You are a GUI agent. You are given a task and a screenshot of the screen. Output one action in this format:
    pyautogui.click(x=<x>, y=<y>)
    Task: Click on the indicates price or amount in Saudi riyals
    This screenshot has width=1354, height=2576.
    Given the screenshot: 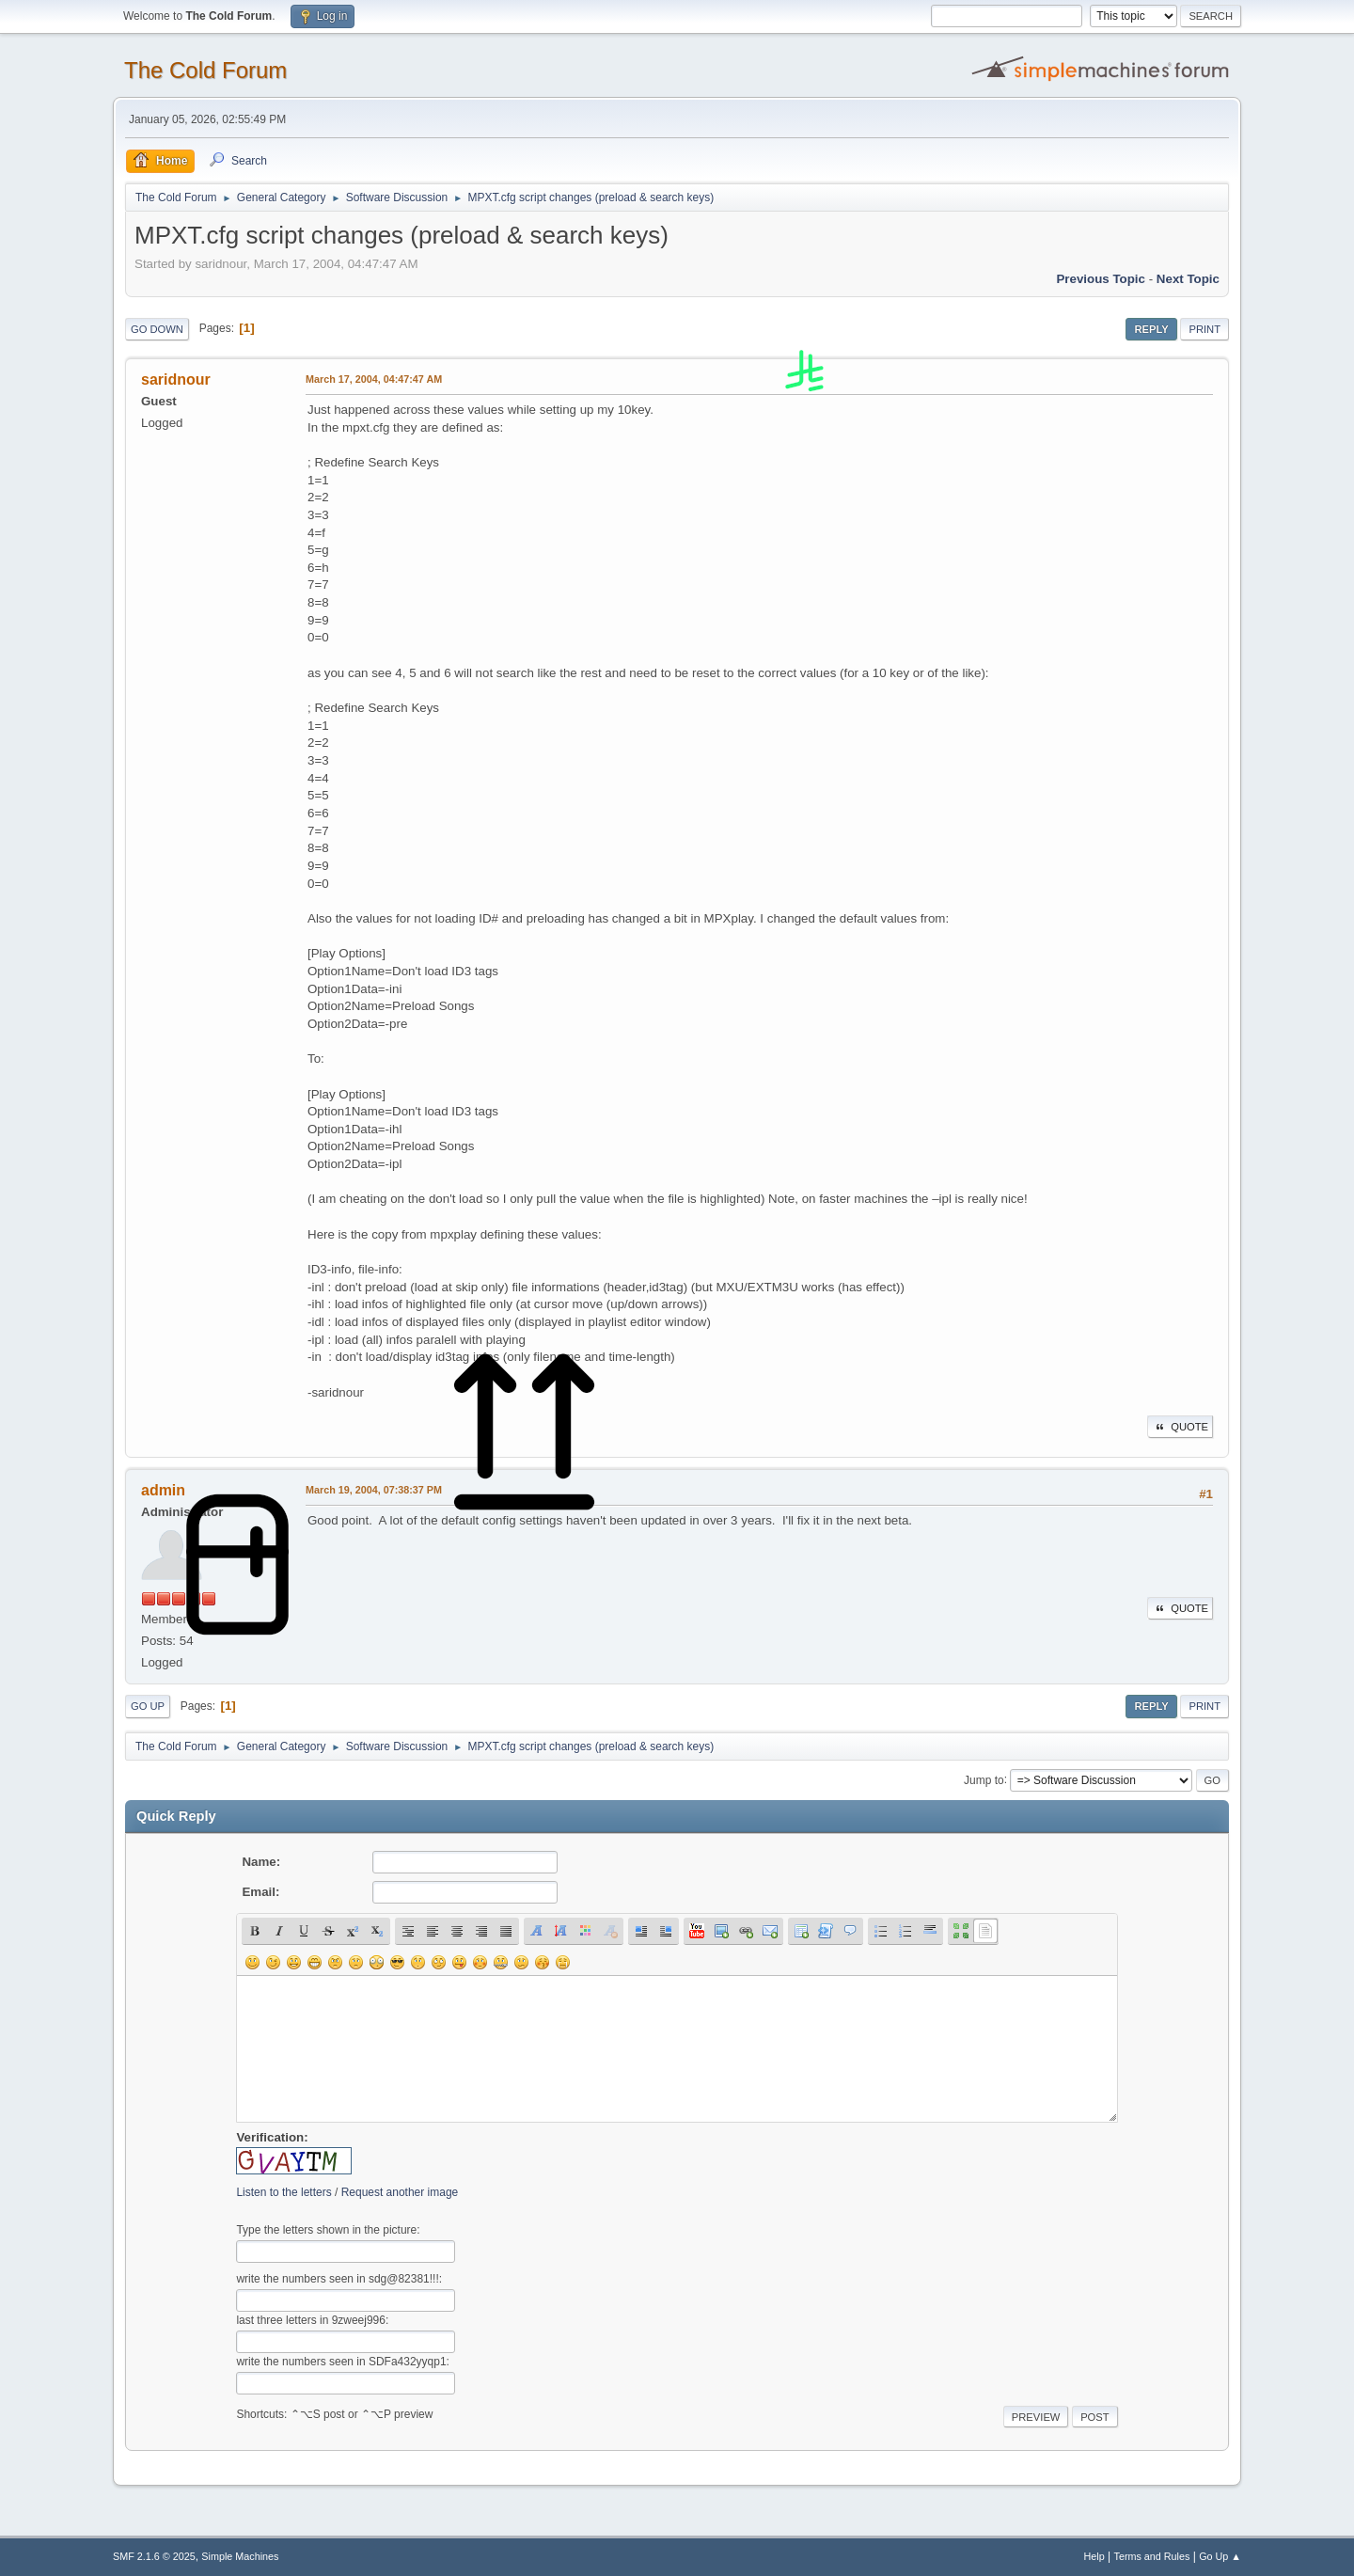 What is the action you would take?
    pyautogui.click(x=805, y=371)
    